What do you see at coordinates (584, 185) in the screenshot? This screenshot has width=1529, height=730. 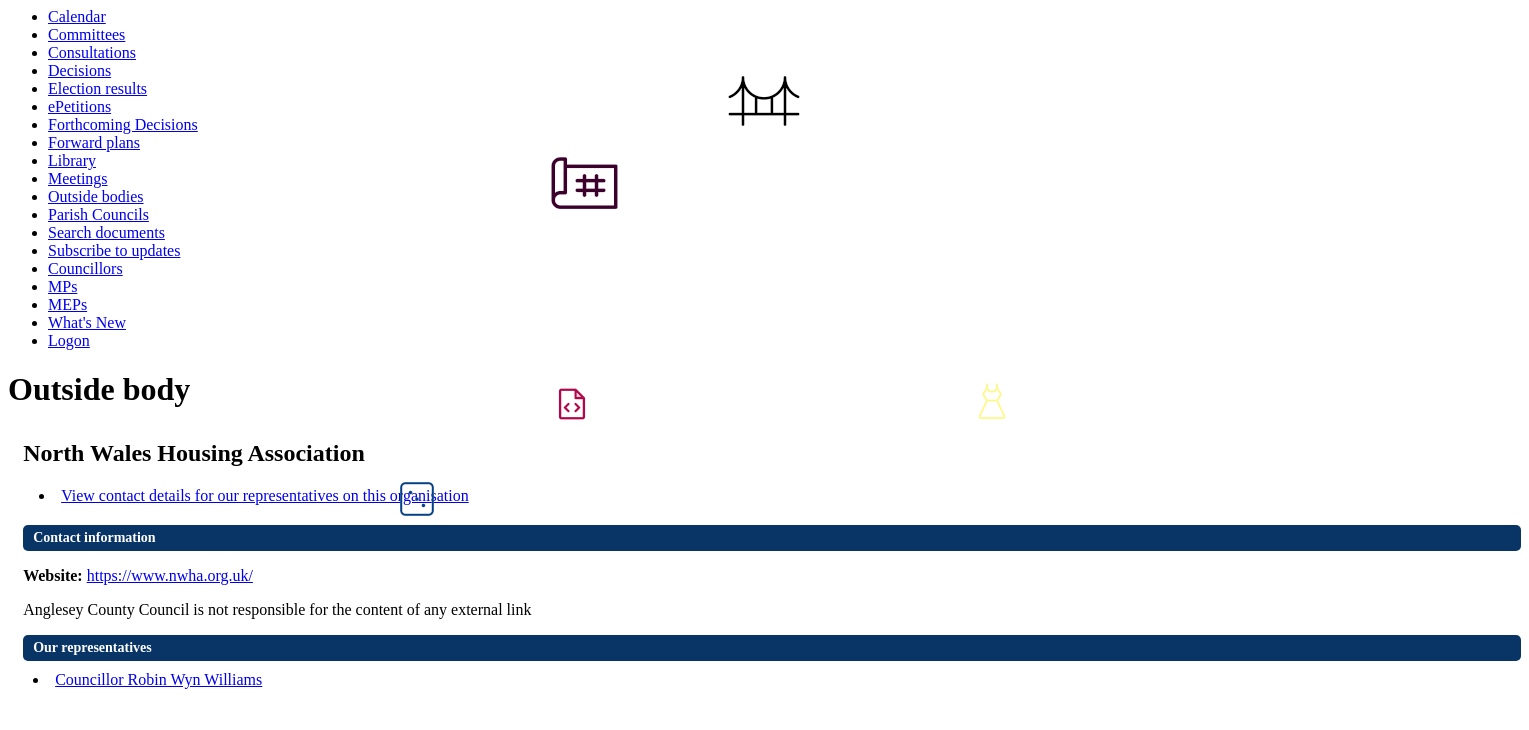 I see `view project blueprints or technical plans` at bounding box center [584, 185].